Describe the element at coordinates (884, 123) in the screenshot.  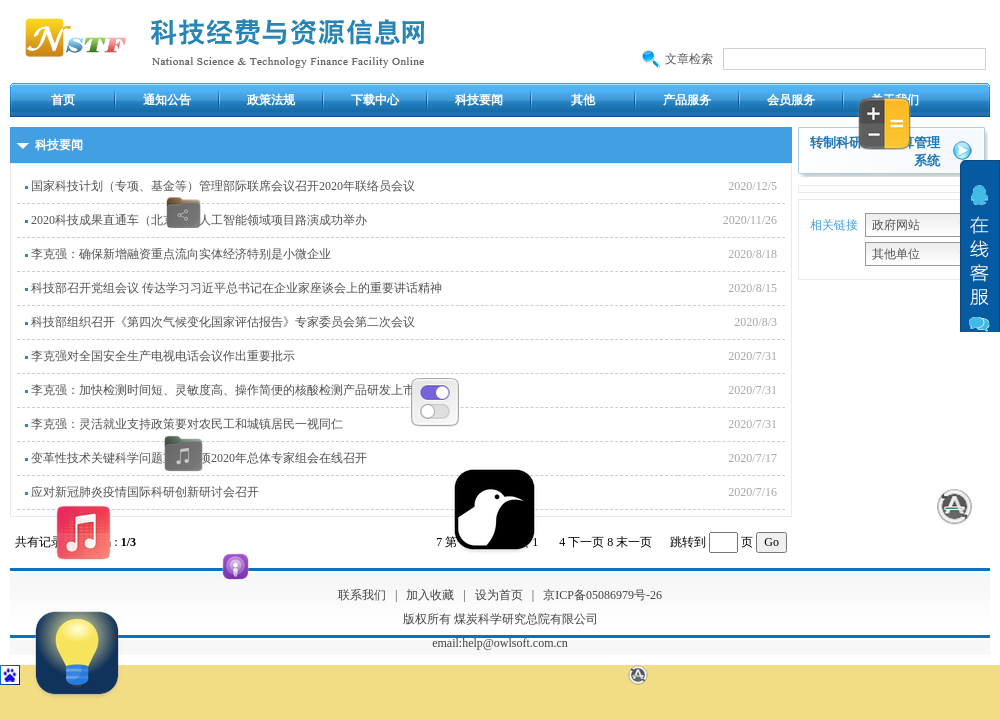
I see `open the calculator app` at that location.